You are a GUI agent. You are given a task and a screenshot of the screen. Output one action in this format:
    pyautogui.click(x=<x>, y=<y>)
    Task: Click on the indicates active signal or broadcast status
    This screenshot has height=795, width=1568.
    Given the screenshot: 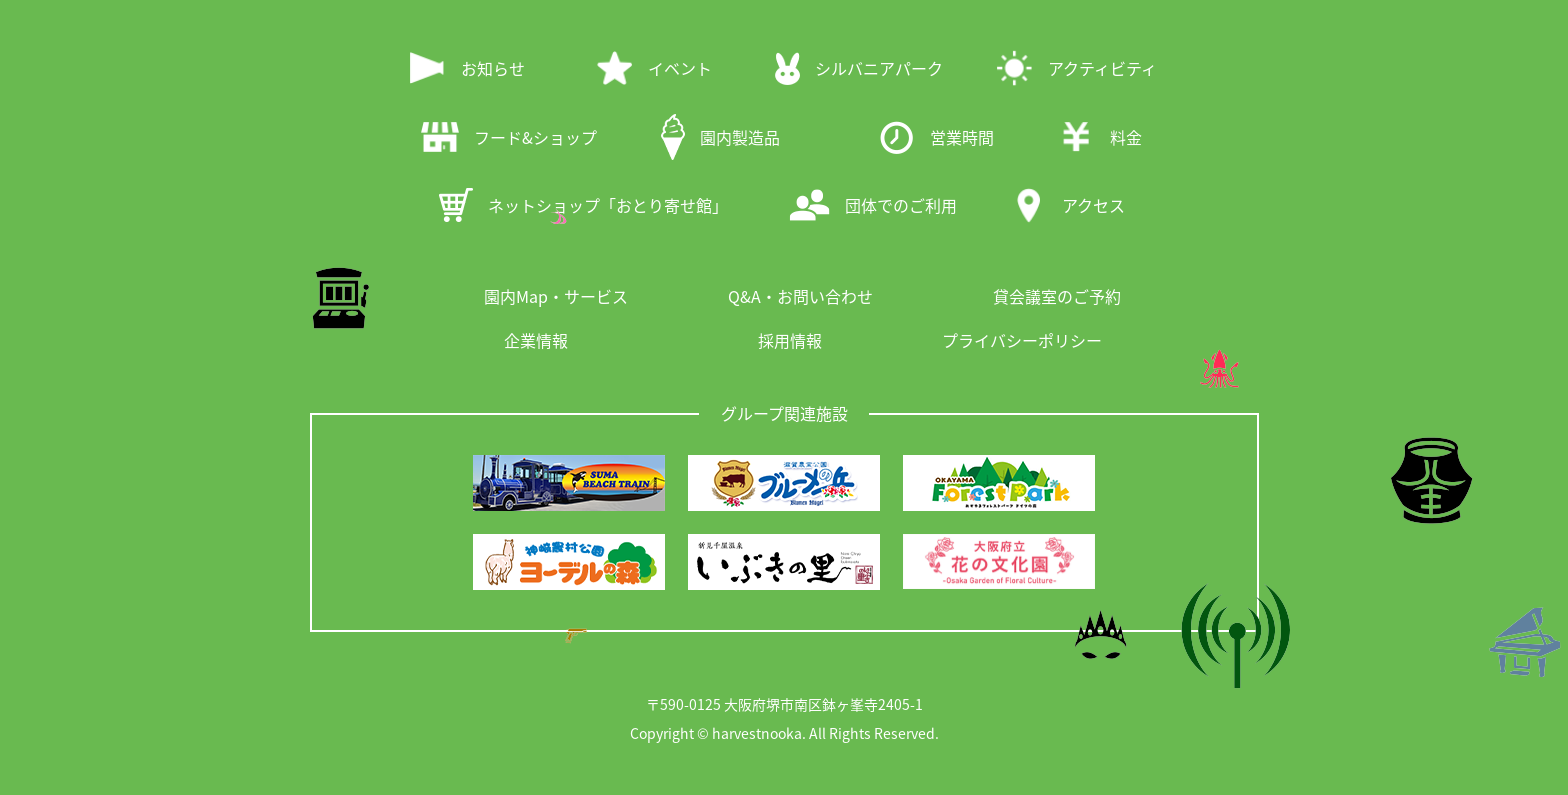 What is the action you would take?
    pyautogui.click(x=1236, y=633)
    